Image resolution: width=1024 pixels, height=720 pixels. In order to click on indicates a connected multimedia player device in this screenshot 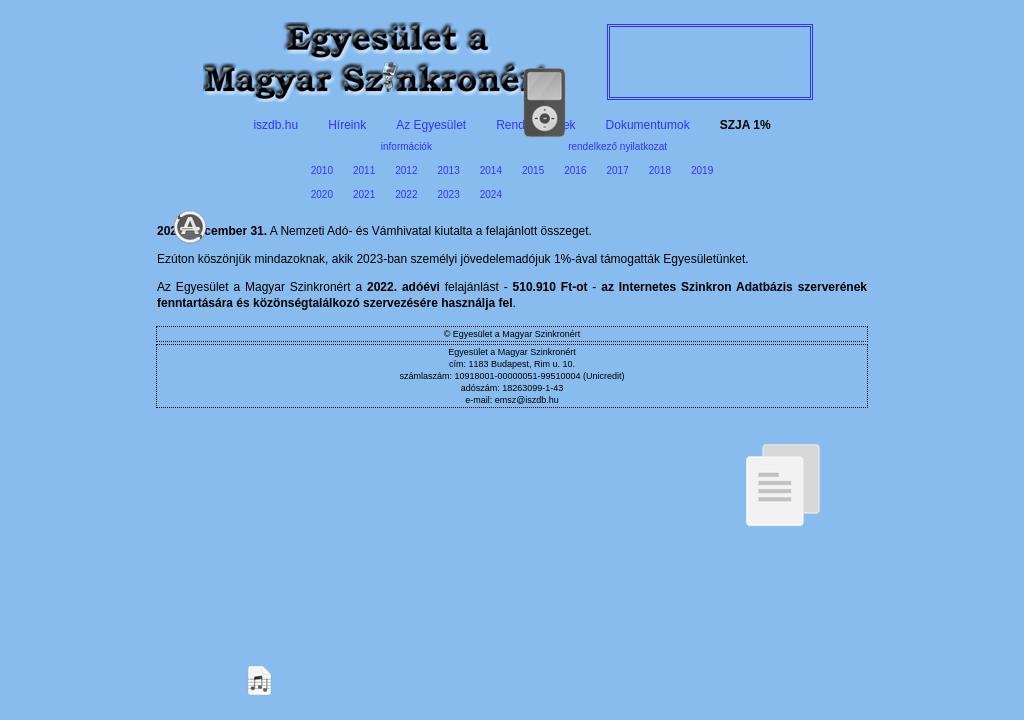, I will do `click(544, 102)`.